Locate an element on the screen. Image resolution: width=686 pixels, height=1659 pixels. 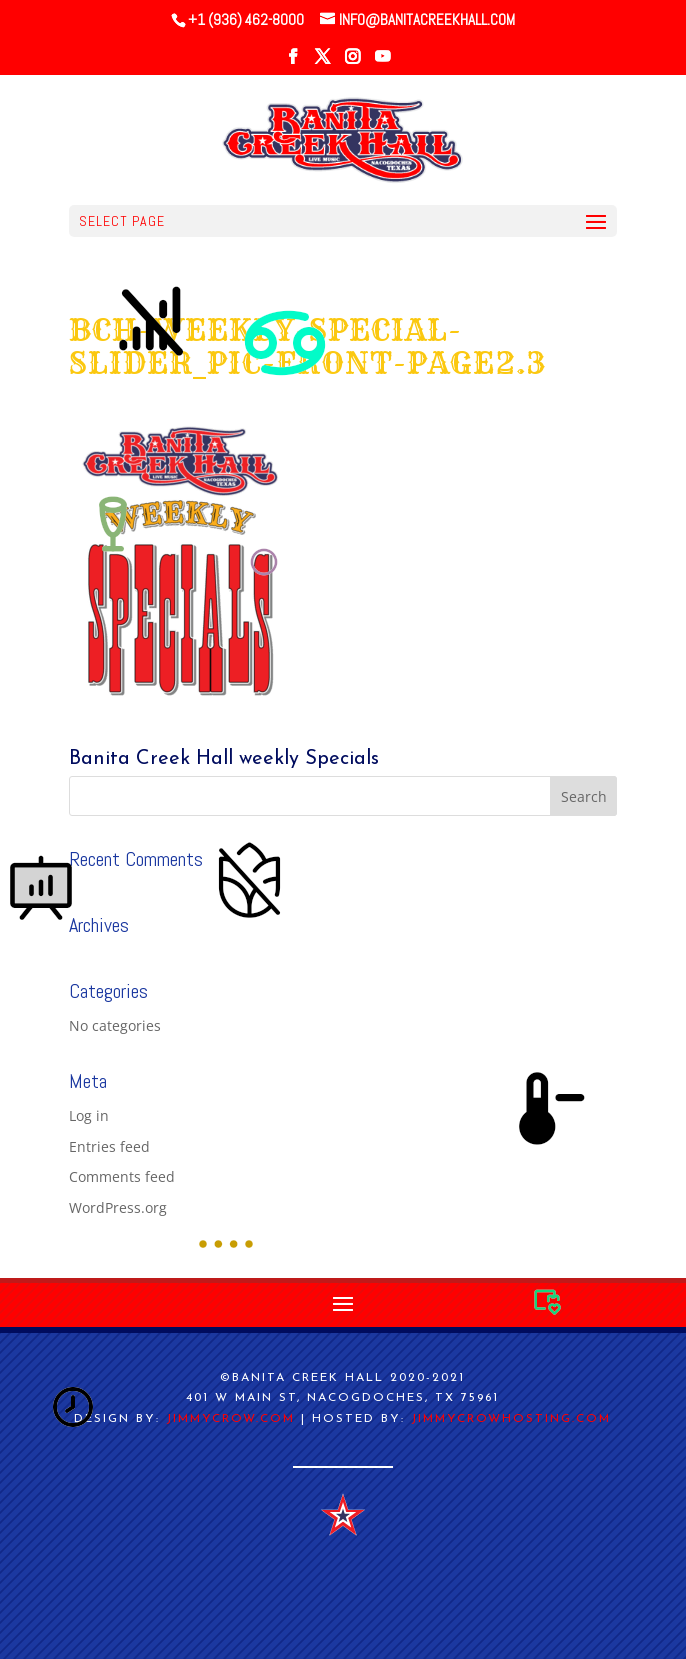
indicates 0% progress or empty state is located at coordinates (264, 562).